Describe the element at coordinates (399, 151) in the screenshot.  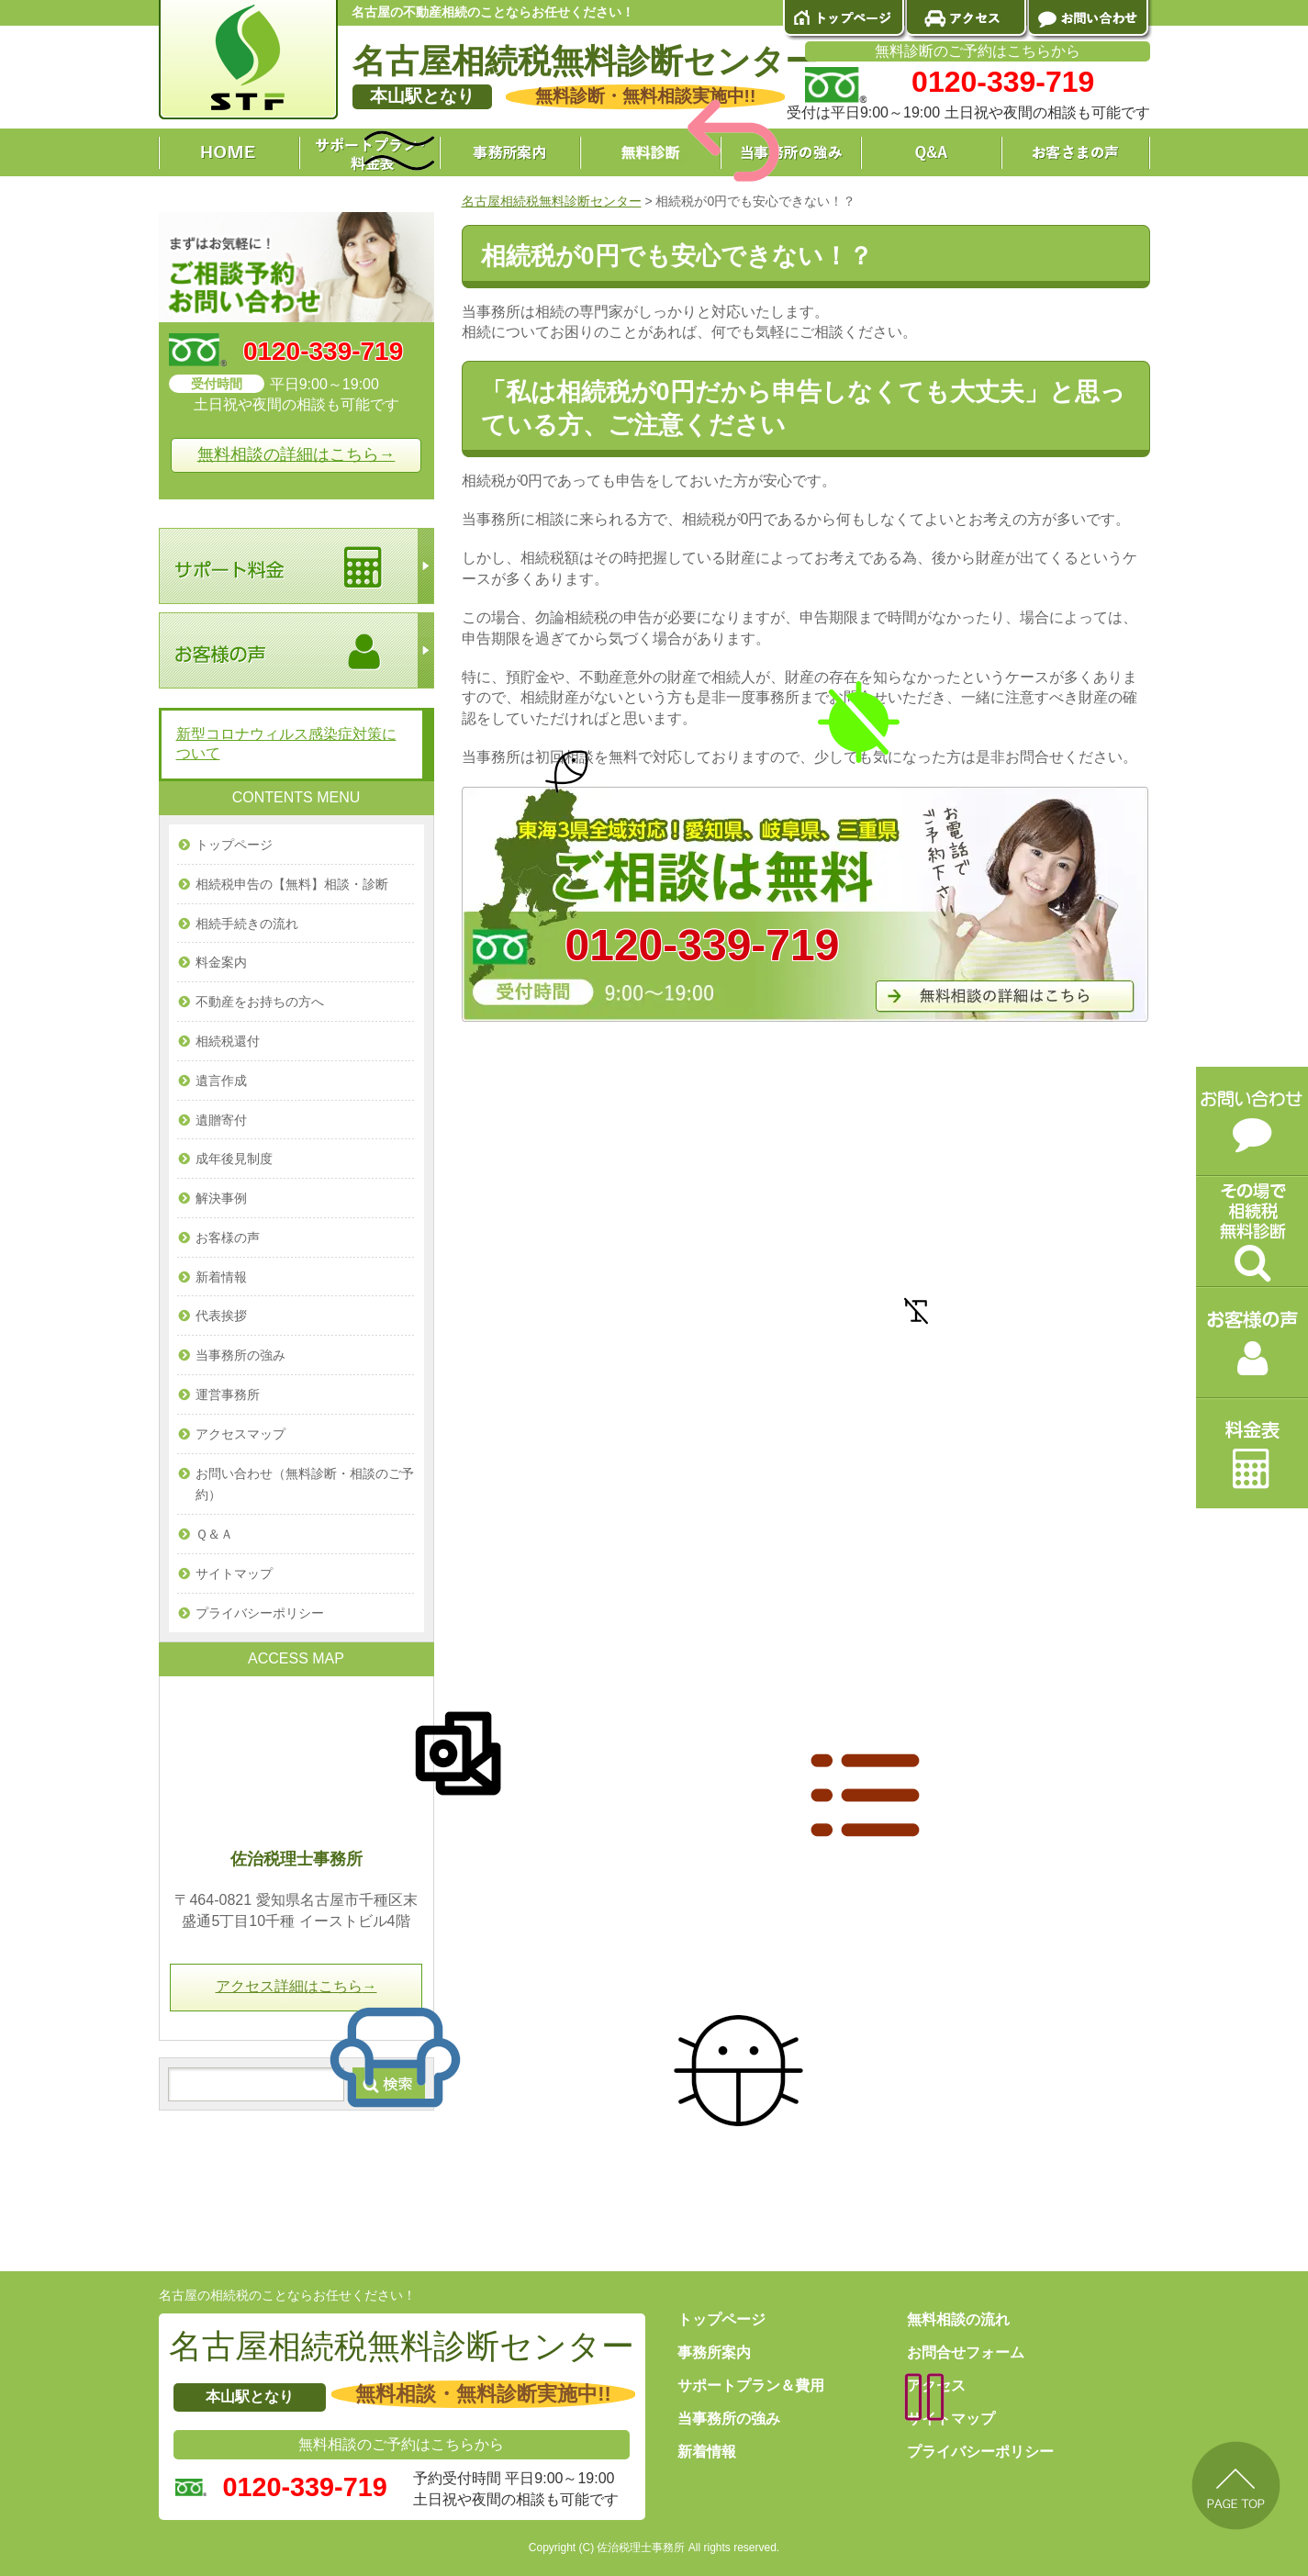
I see `indicates approximate or estimated value` at that location.